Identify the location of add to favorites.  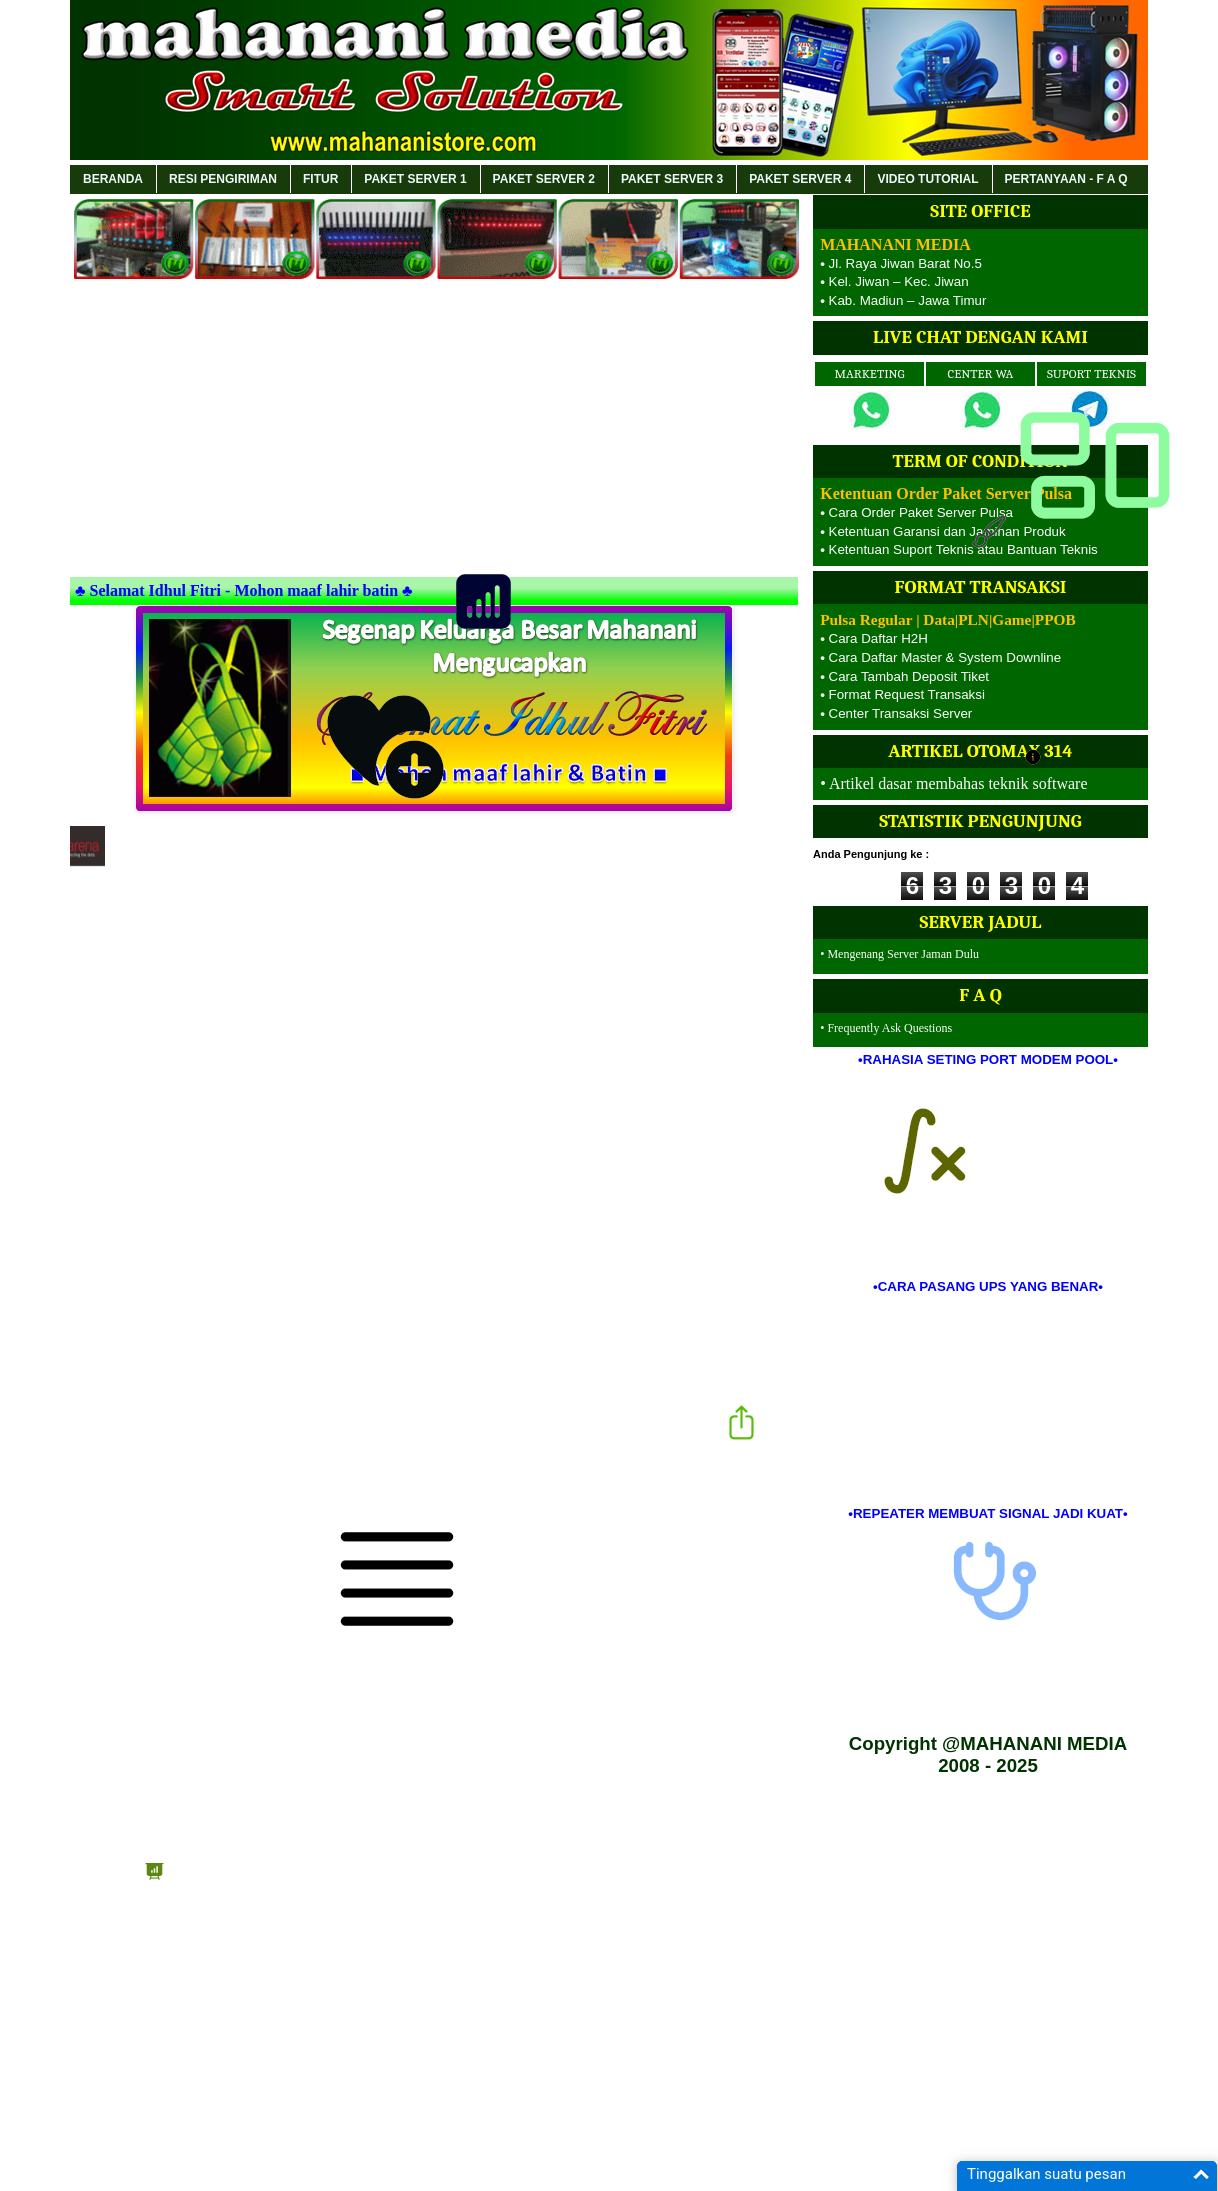
(385, 740).